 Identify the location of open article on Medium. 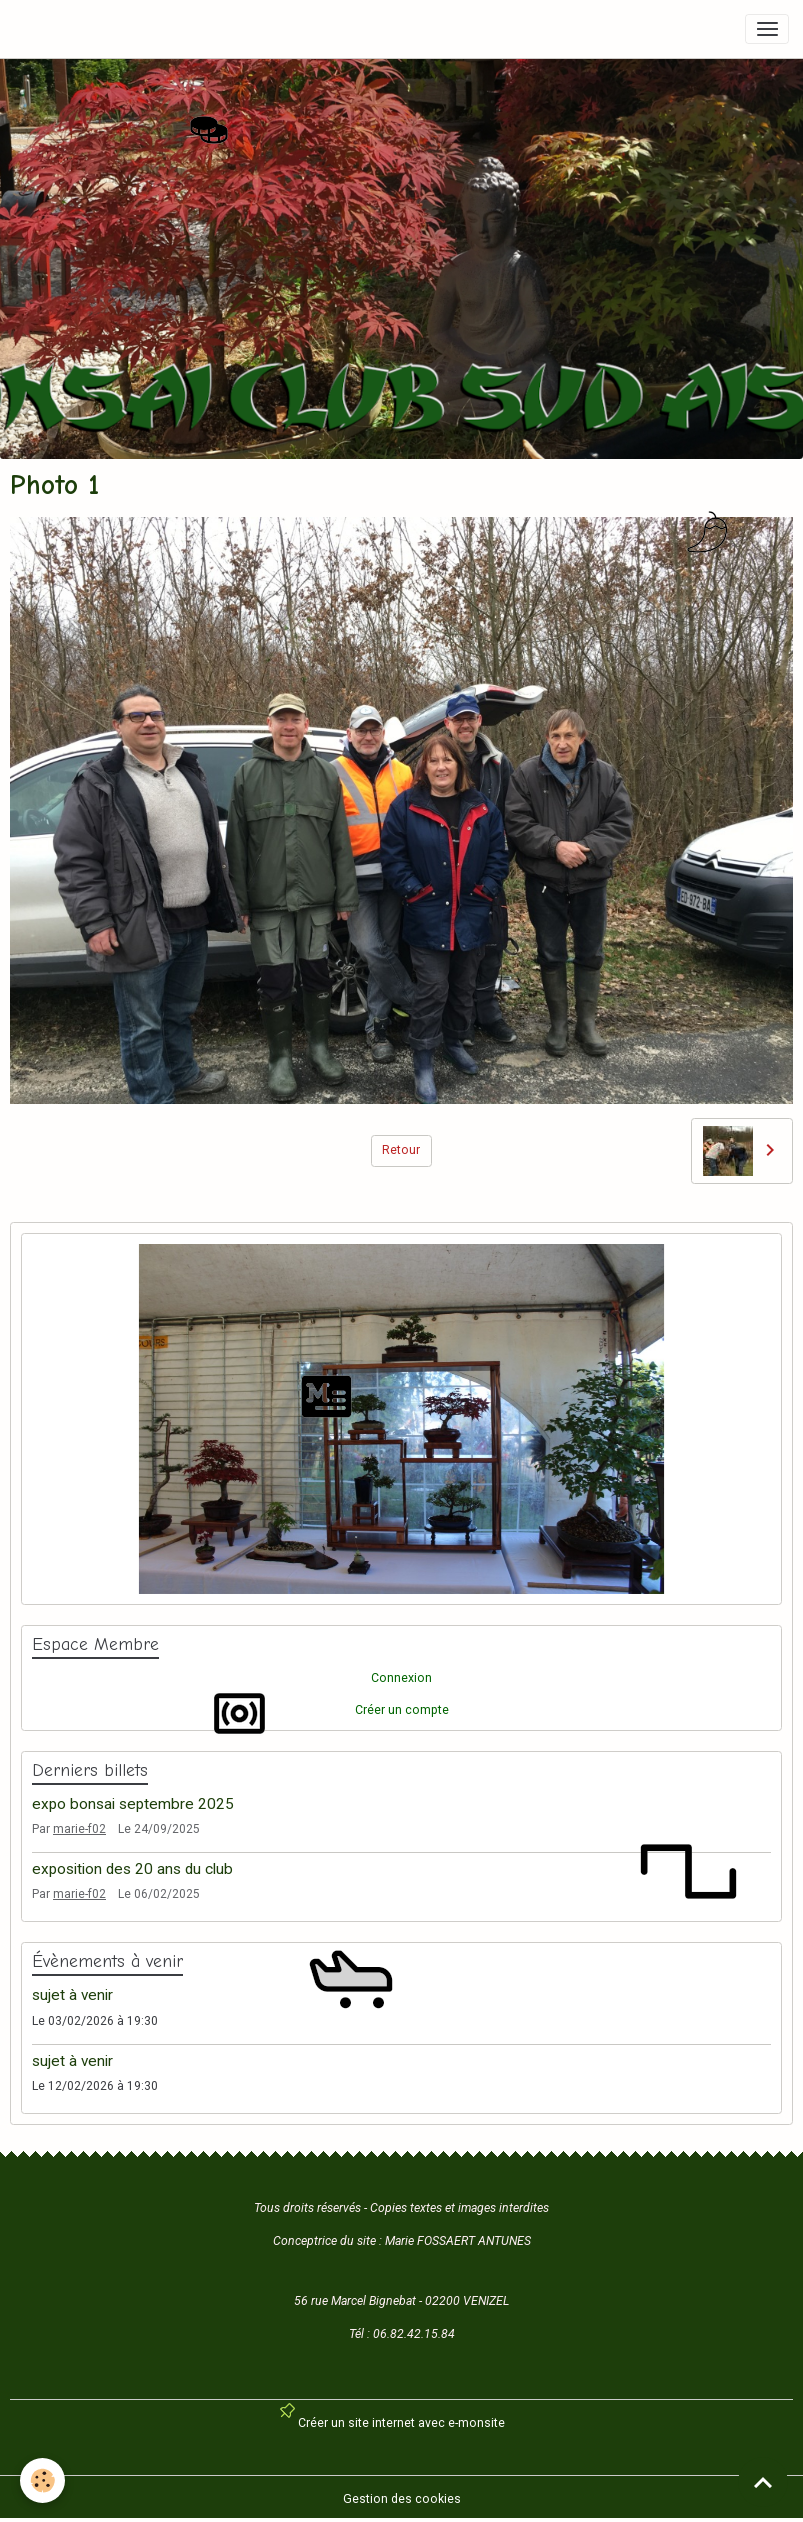
(326, 1396).